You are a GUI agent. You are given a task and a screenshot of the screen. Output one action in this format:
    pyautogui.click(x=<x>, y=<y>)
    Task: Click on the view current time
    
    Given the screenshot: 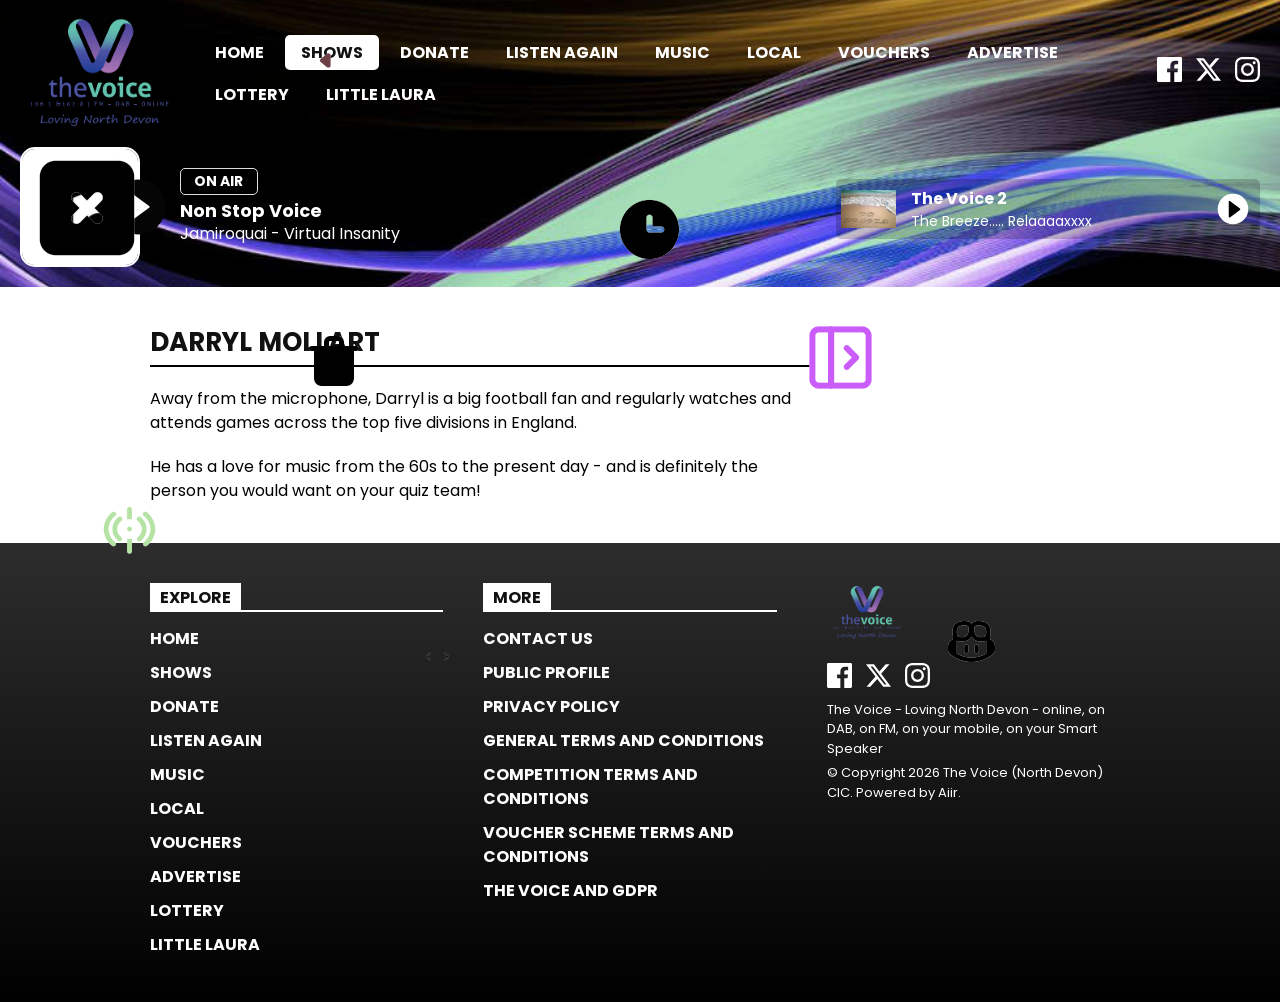 What is the action you would take?
    pyautogui.click(x=649, y=229)
    